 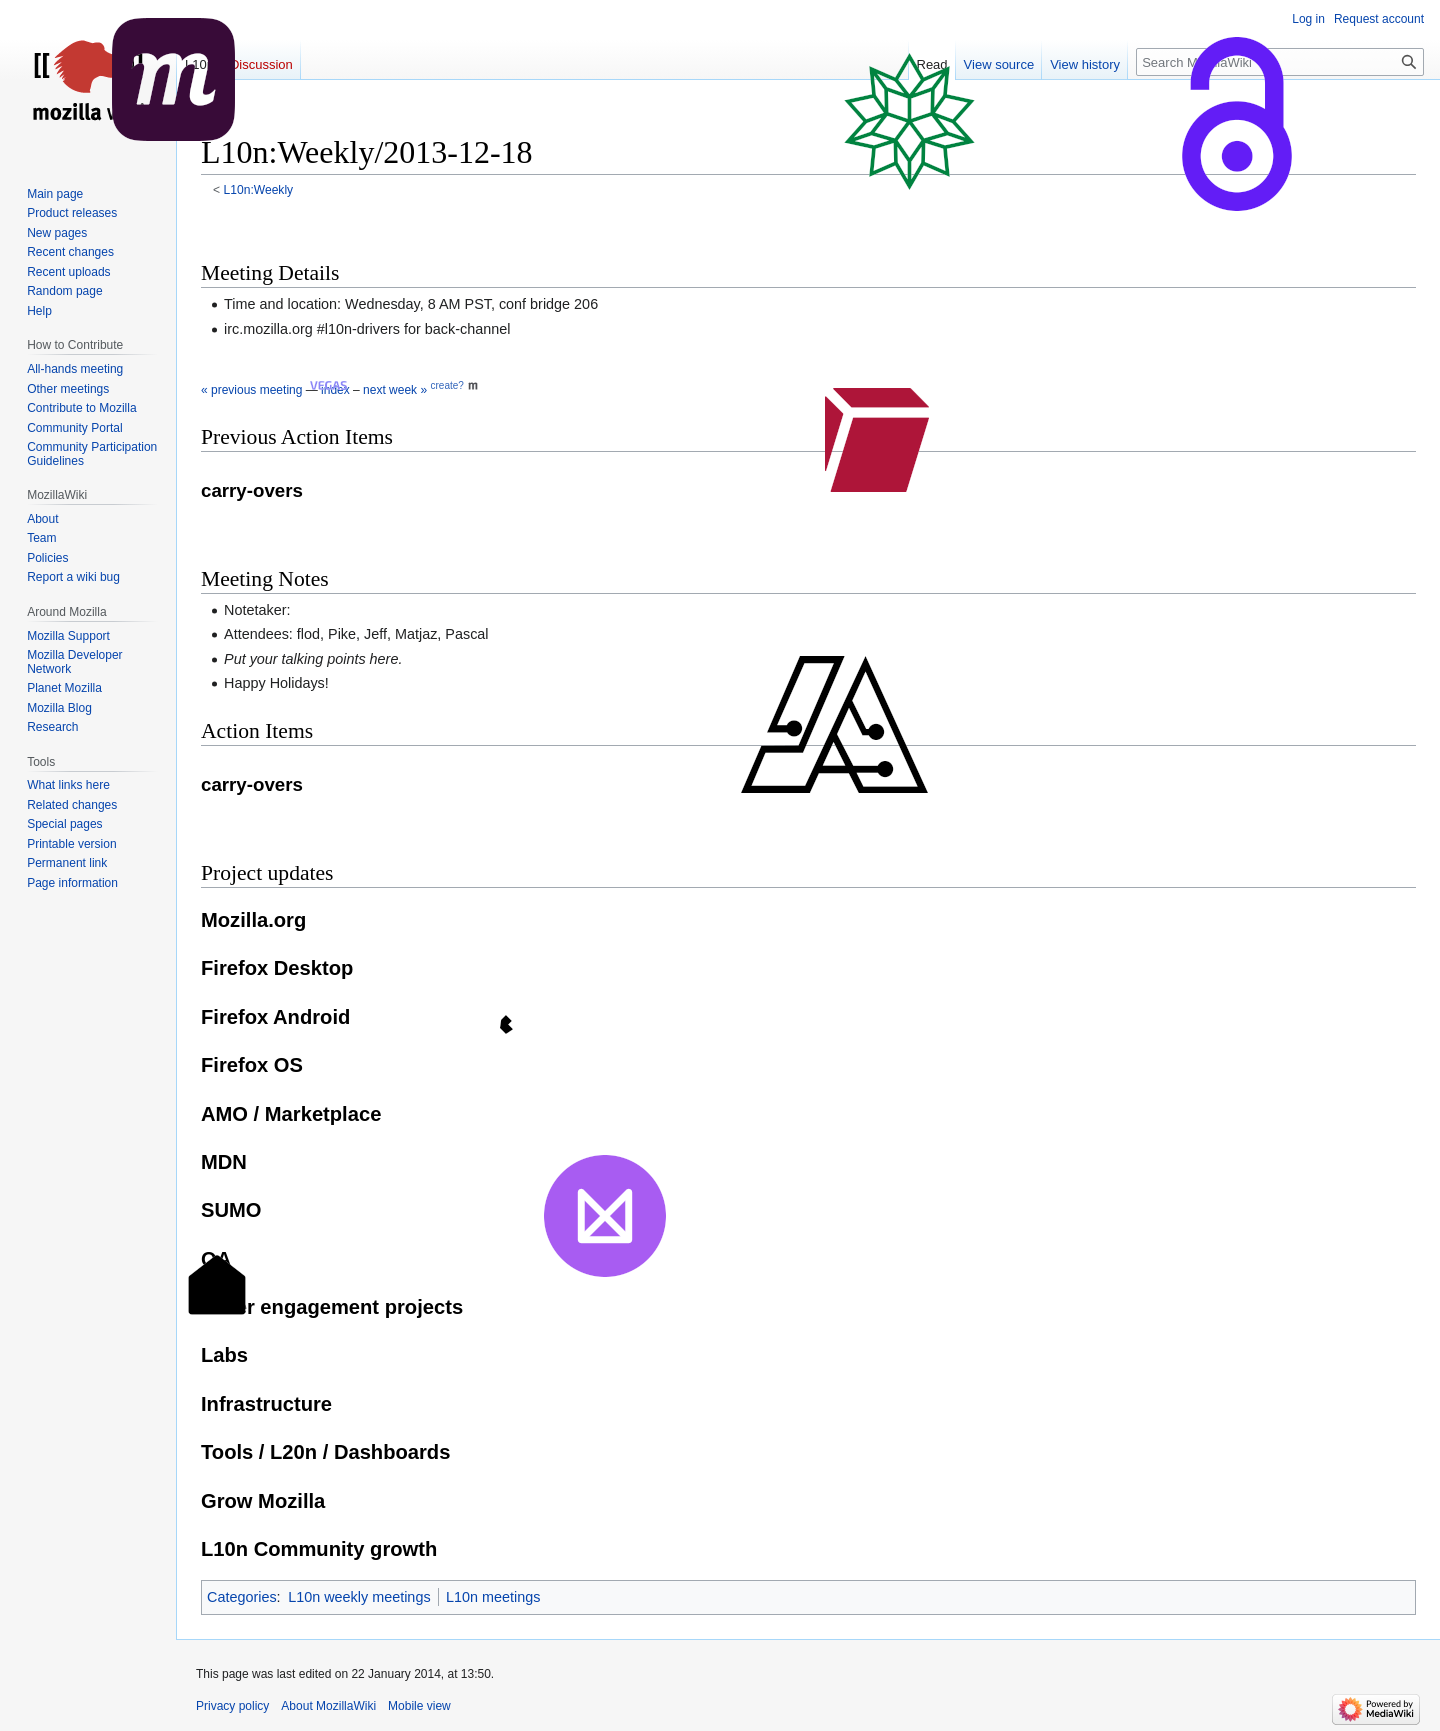 What do you see at coordinates (173, 79) in the screenshot?
I see `open moqups wireframing and prototyping tool` at bounding box center [173, 79].